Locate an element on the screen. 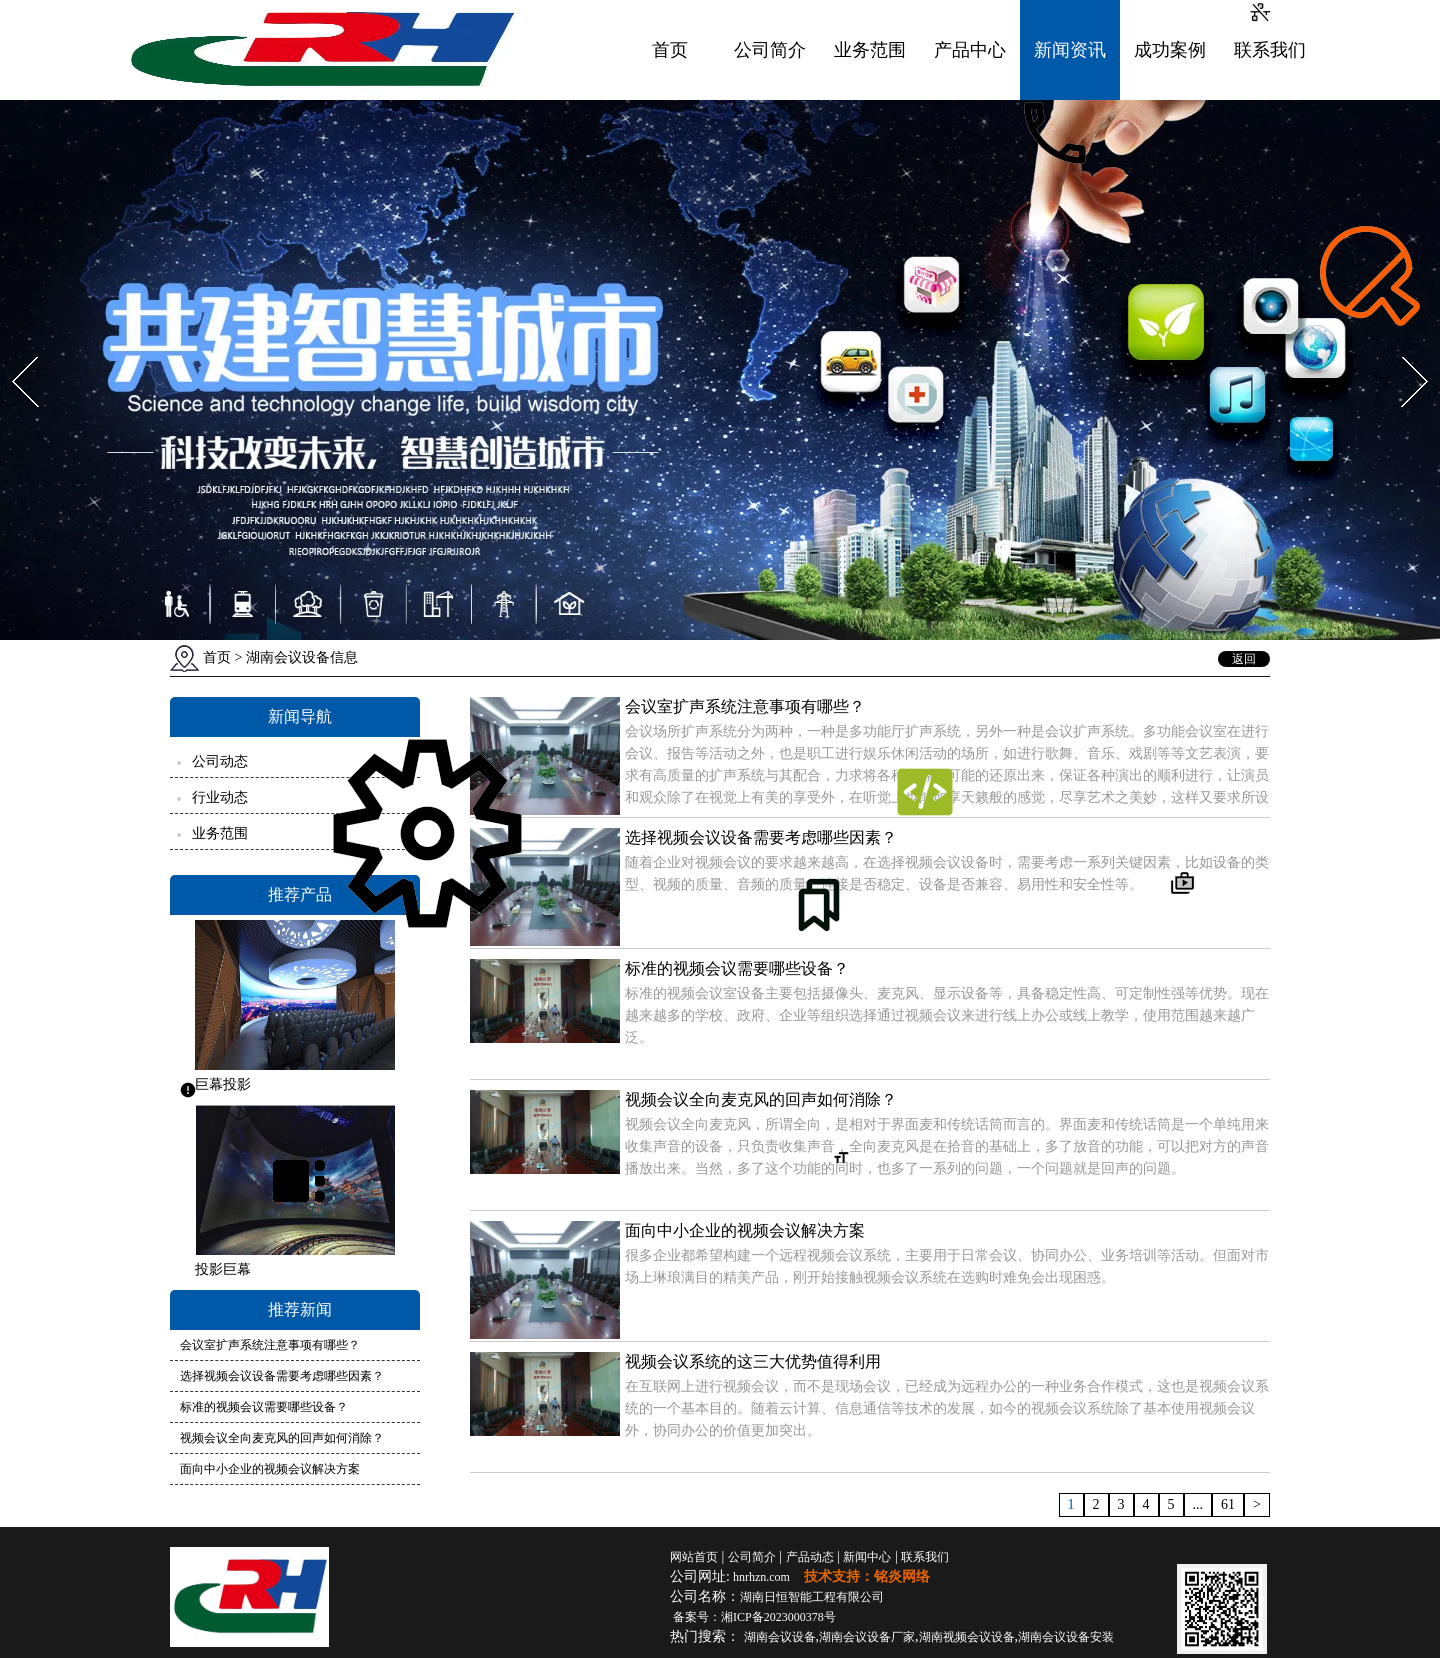 This screenshot has height=1658, width=1440. open settings or preferences is located at coordinates (427, 833).